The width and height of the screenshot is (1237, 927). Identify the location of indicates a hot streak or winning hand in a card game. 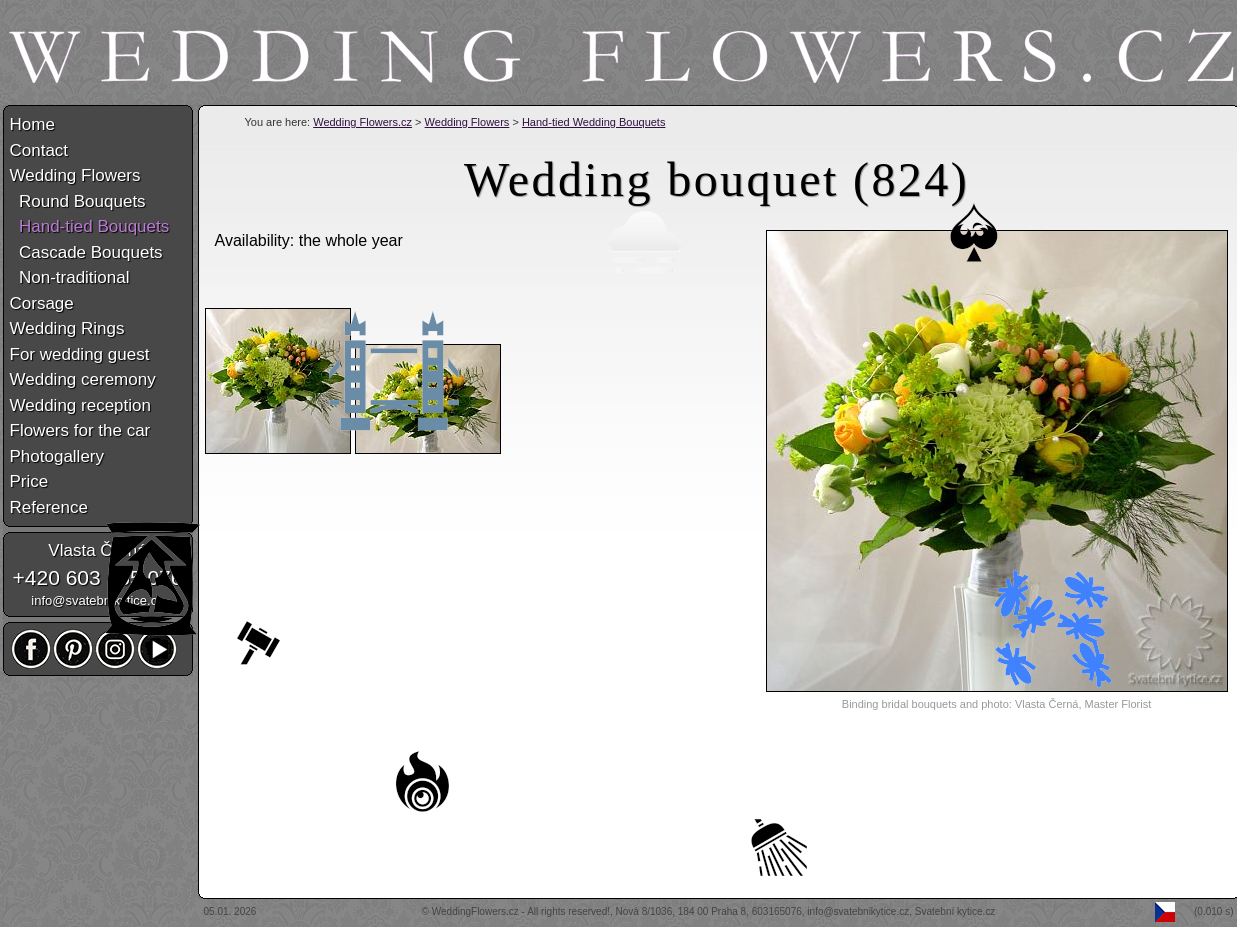
(974, 233).